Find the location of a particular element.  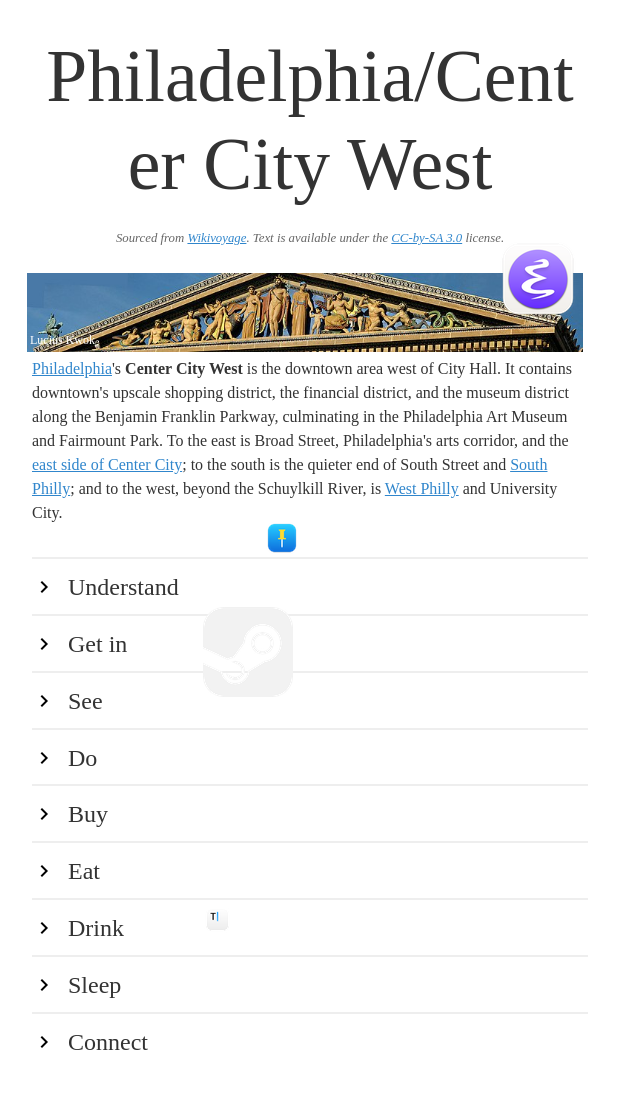

open text editor application is located at coordinates (217, 919).